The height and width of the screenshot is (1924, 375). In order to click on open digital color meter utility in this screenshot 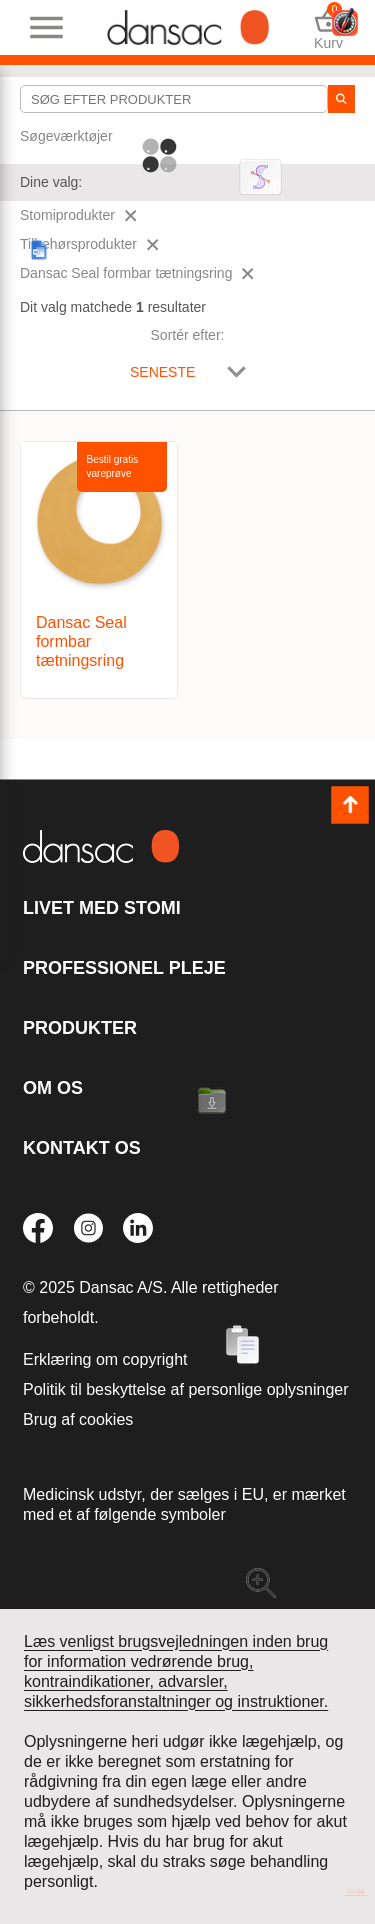, I will do `click(345, 23)`.